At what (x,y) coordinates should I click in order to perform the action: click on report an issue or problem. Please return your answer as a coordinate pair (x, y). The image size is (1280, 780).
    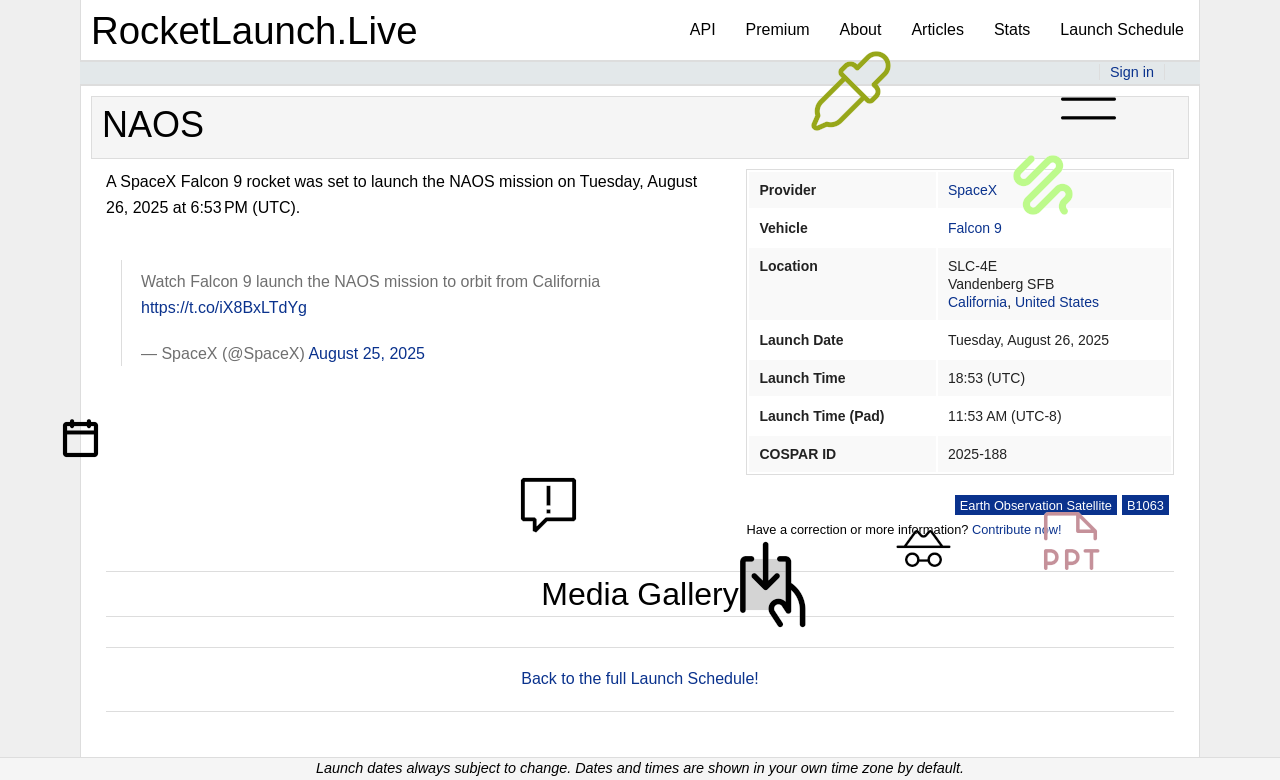
    Looking at the image, I should click on (548, 505).